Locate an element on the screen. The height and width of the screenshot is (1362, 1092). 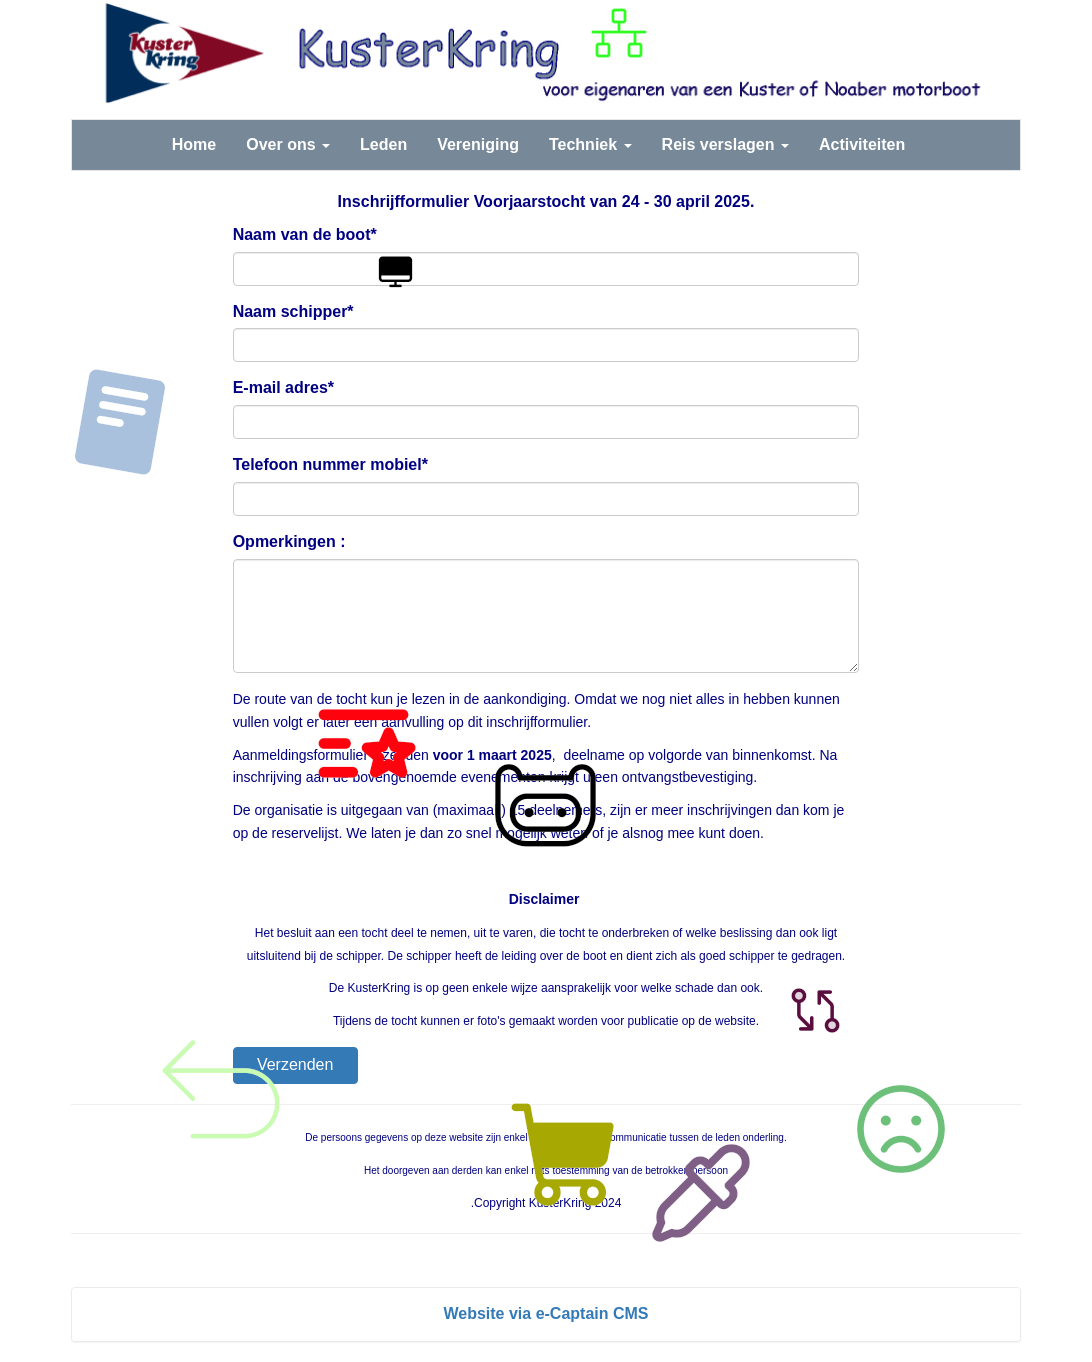
view code changes between versions is located at coordinates (815, 1010).